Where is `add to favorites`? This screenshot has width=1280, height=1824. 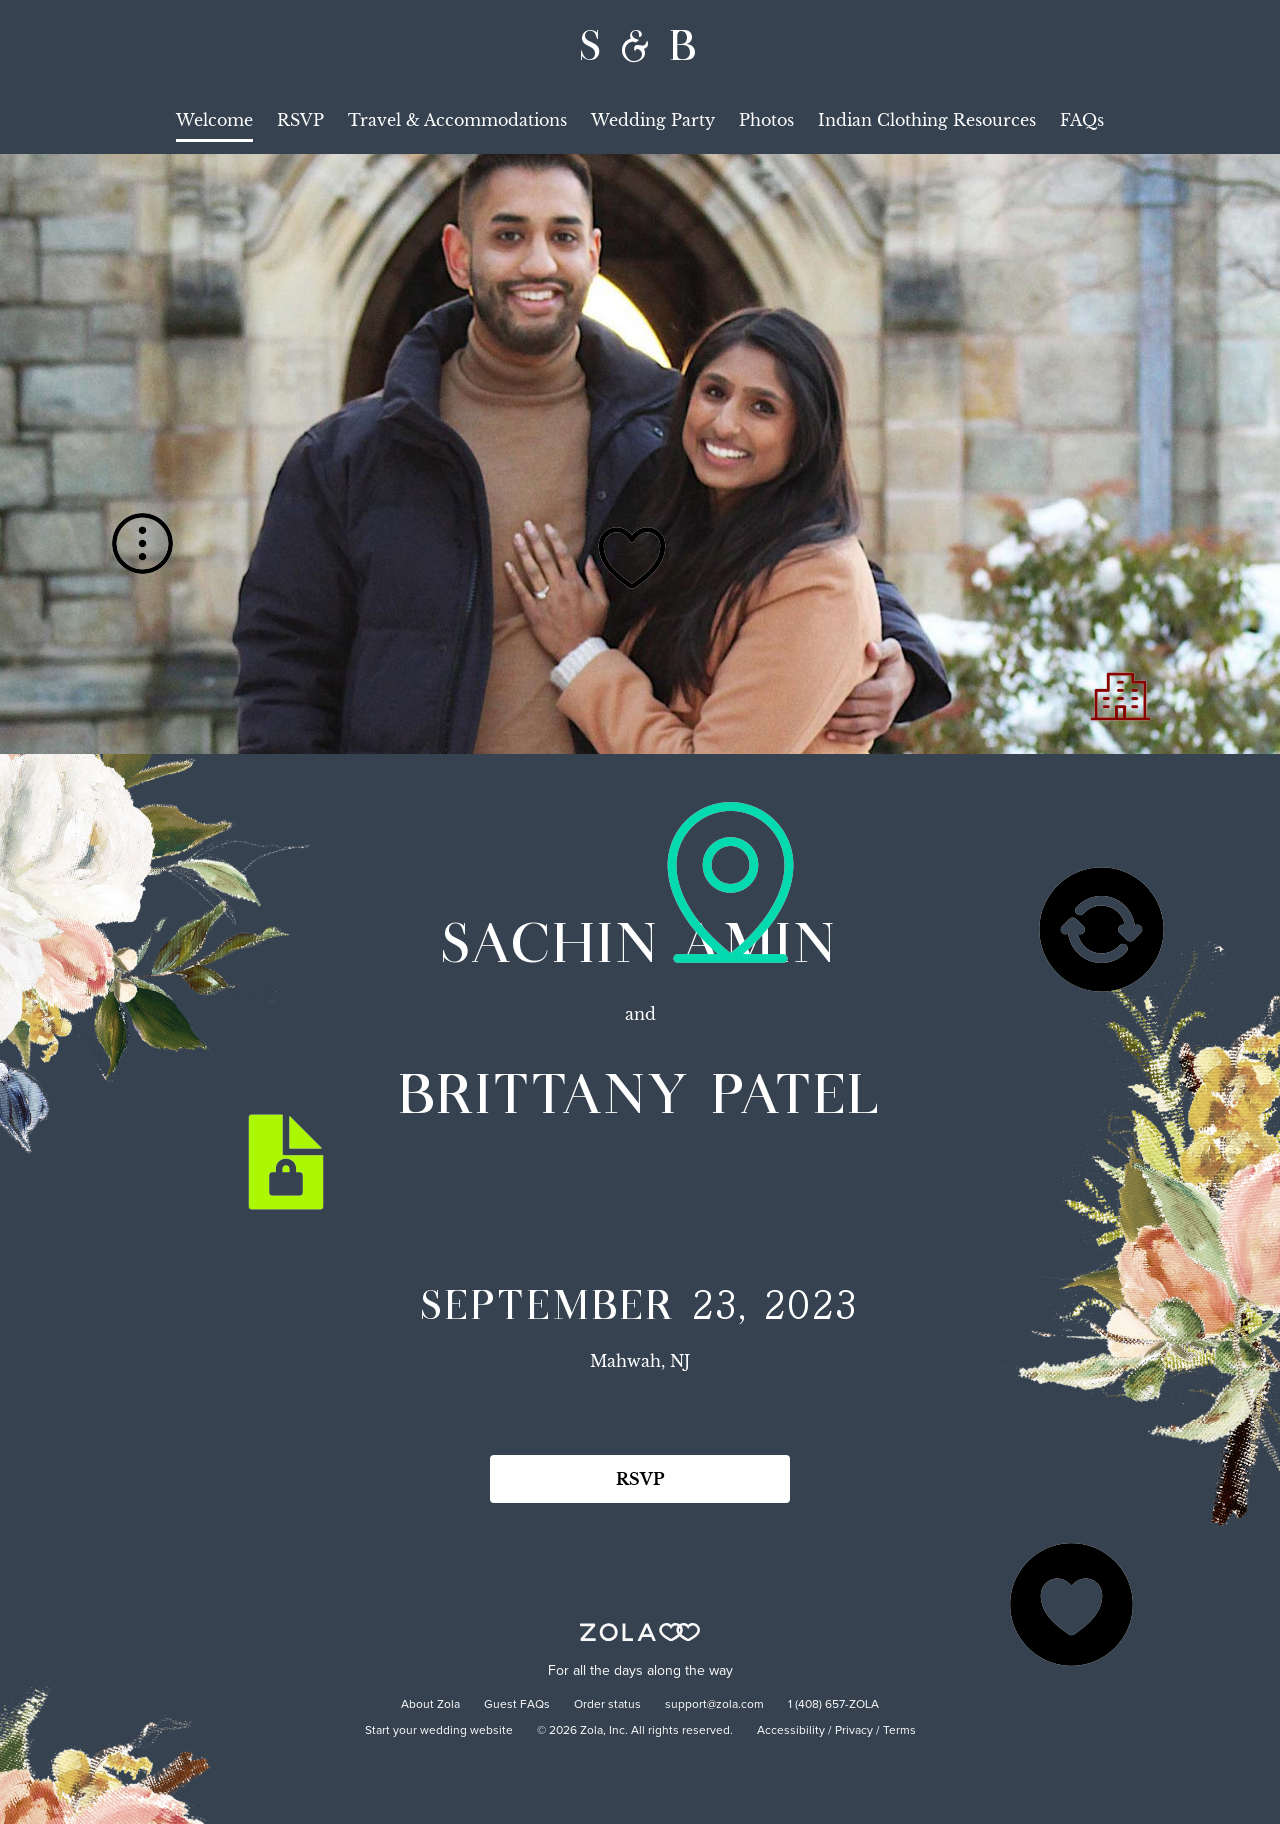
add to favorites is located at coordinates (1071, 1604).